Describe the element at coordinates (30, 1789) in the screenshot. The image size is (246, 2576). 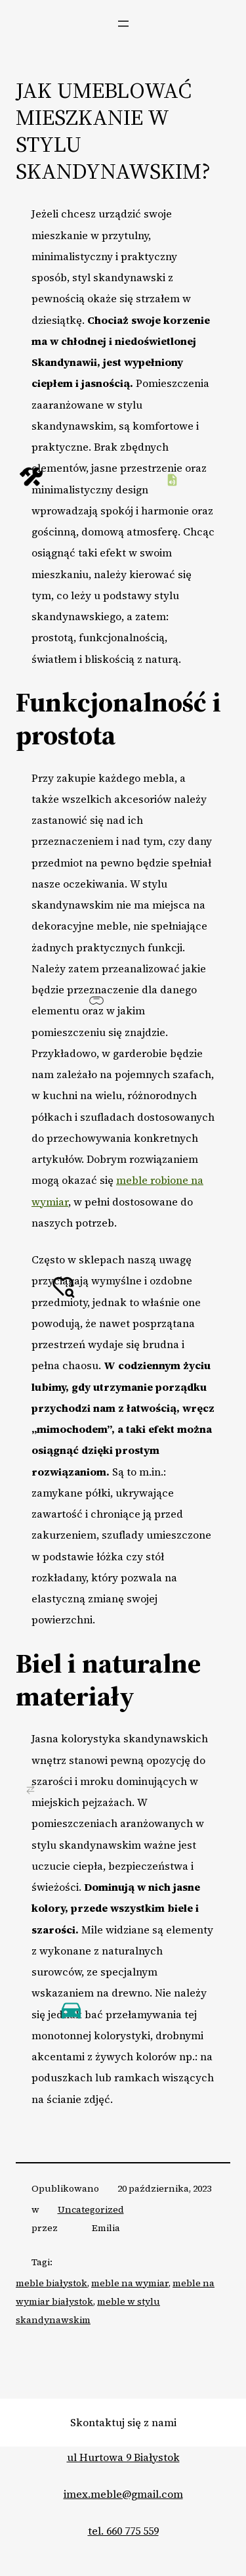
I see `swap or exchange items` at that location.